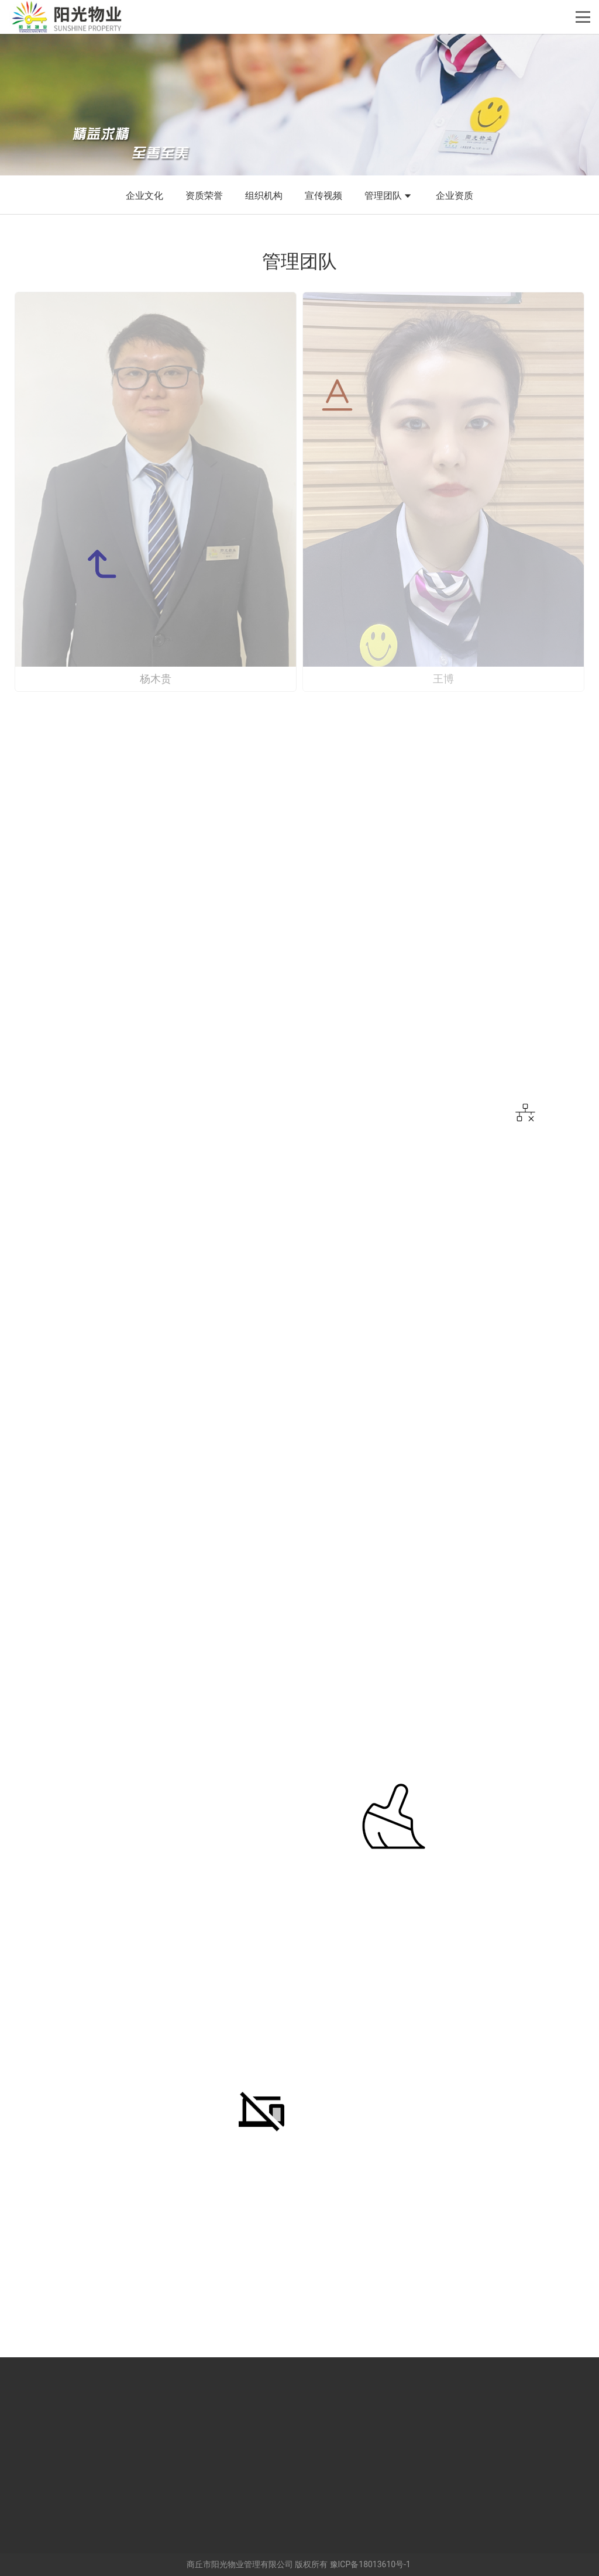 This screenshot has height=2576, width=599. I want to click on clear or clean up data, so click(393, 1819).